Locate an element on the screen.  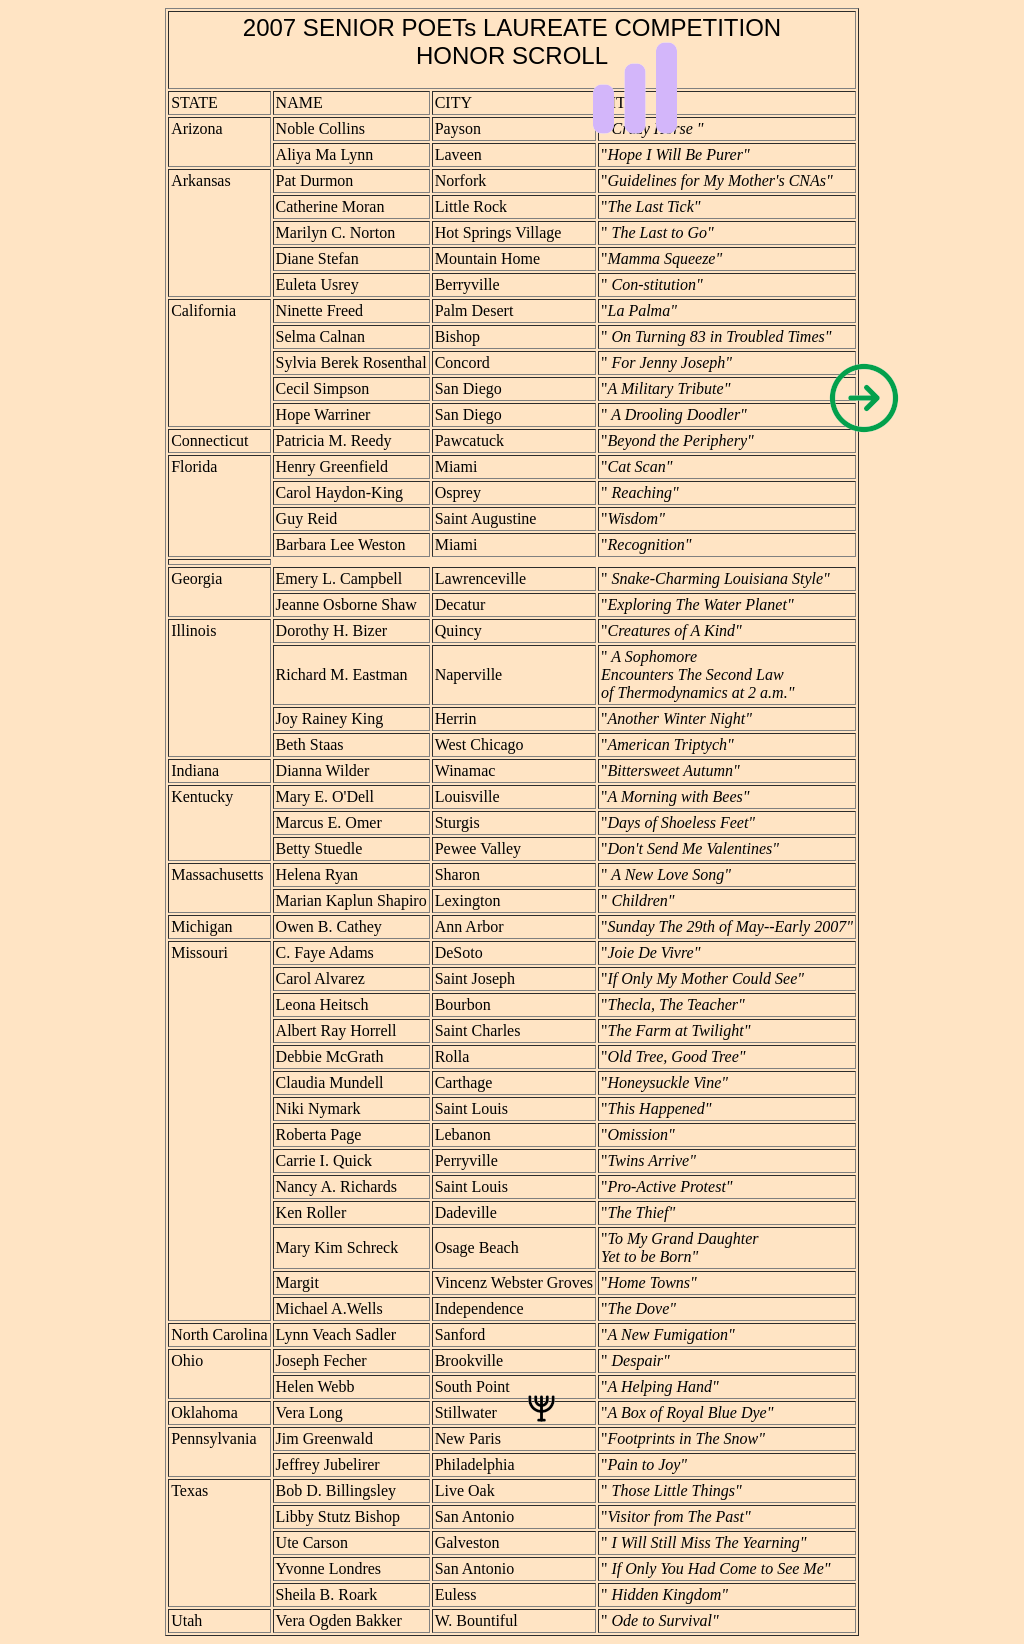
indicates Hanukkah-related content or events is located at coordinates (541, 1408).